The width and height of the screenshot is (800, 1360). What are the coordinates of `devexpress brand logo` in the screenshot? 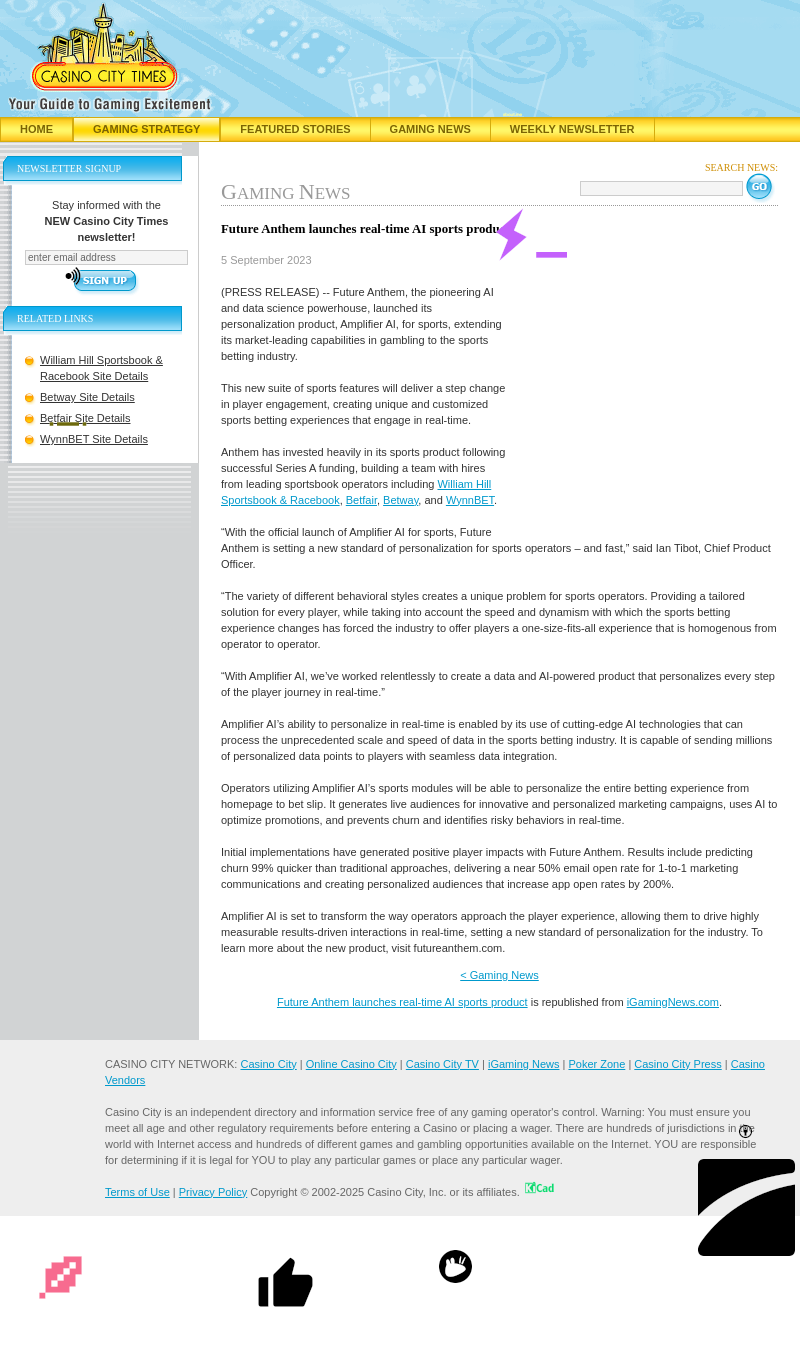 It's located at (746, 1207).